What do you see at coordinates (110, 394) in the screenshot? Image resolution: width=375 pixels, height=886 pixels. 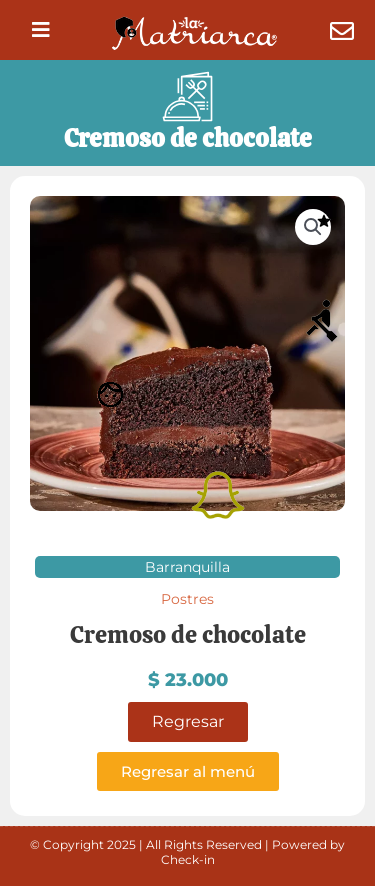 I see `access your profile or account settings` at bounding box center [110, 394].